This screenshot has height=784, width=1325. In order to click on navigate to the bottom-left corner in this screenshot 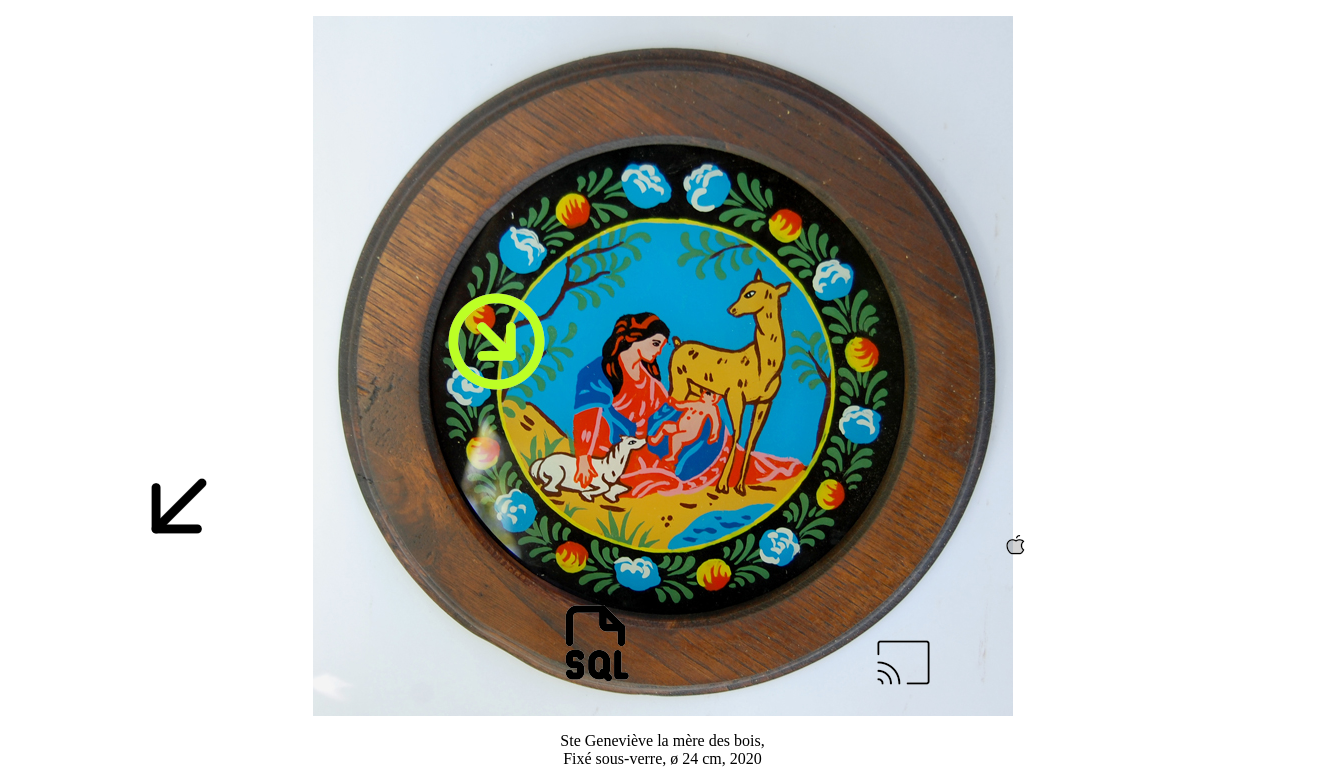, I will do `click(179, 506)`.